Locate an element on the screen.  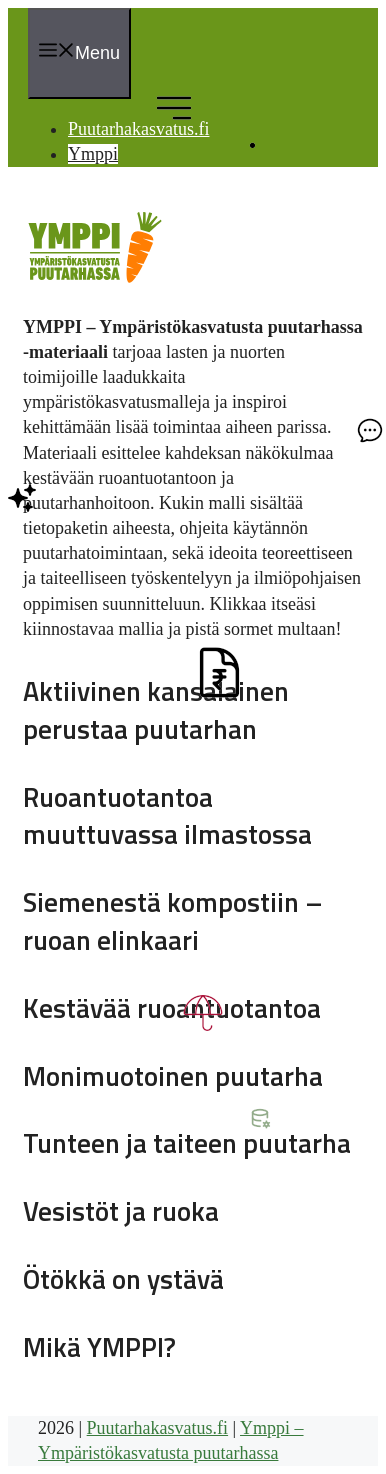
open navigation menu is located at coordinates (174, 108).